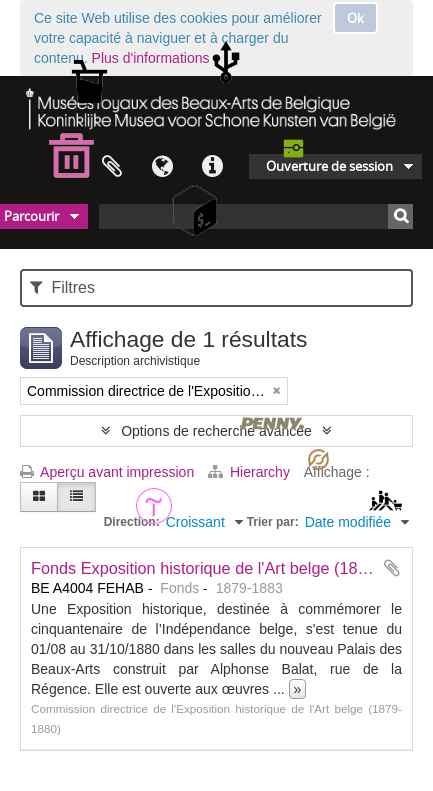 Image resolution: width=433 pixels, height=791 pixels. I want to click on open terminal or command line interface, so click(194, 210).